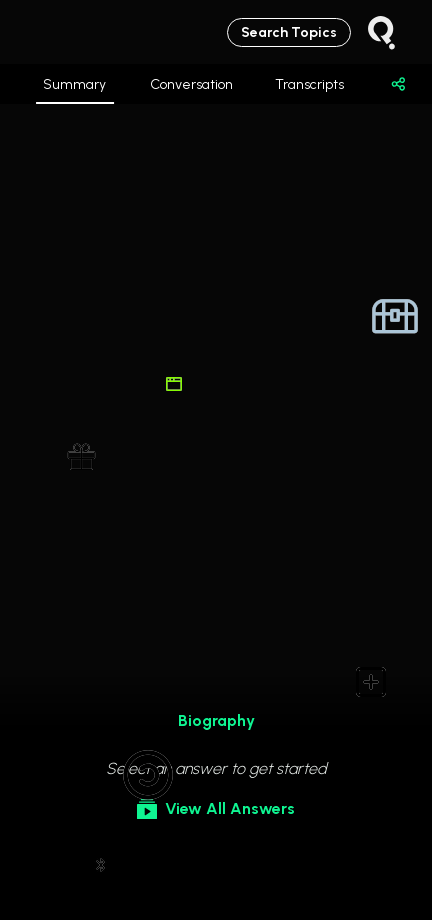  Describe the element at coordinates (174, 384) in the screenshot. I see `open in browser window` at that location.